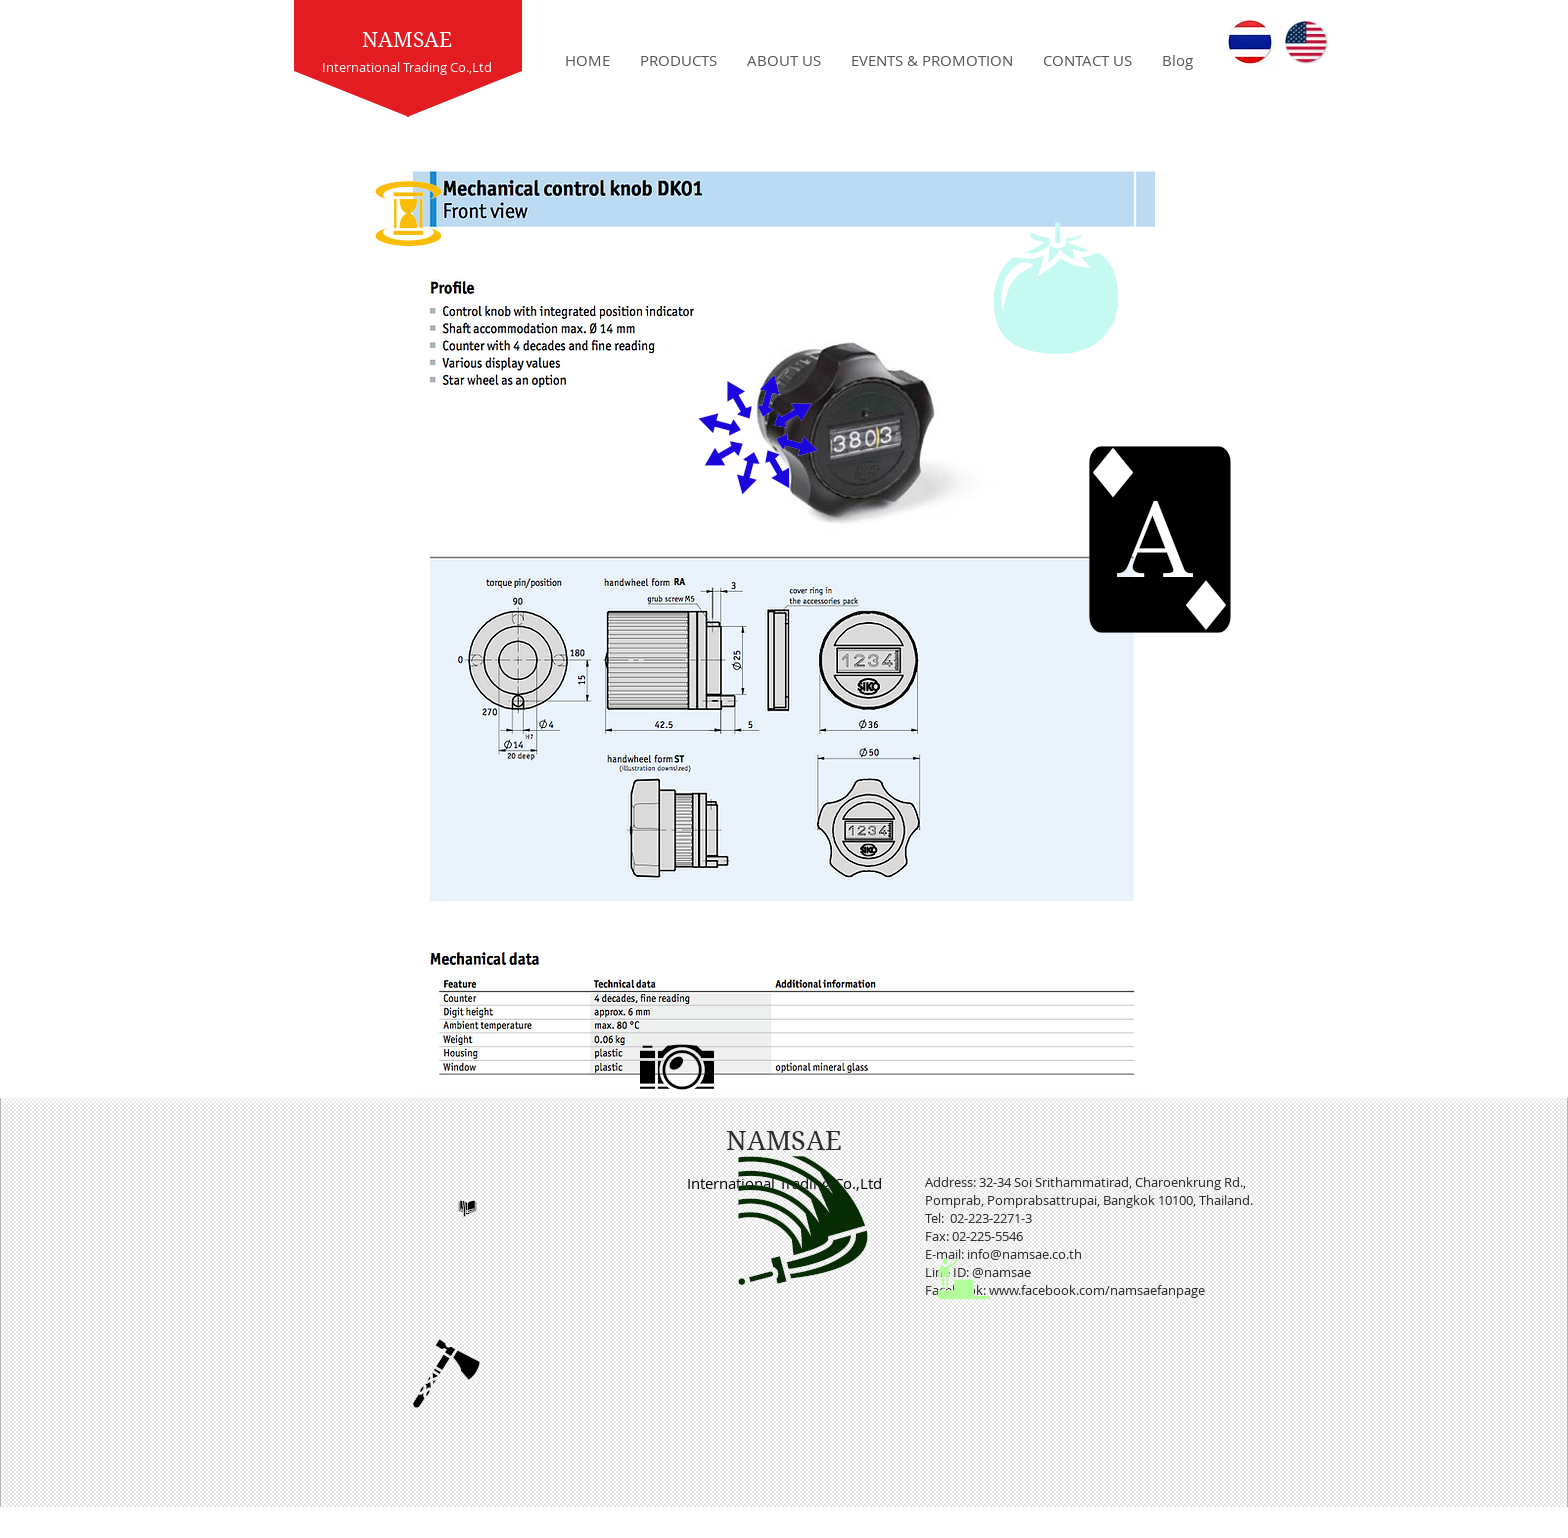 Image resolution: width=1568 pixels, height=1538 pixels. Describe the element at coordinates (467, 1208) in the screenshot. I see `save current page as a bookmark` at that location.